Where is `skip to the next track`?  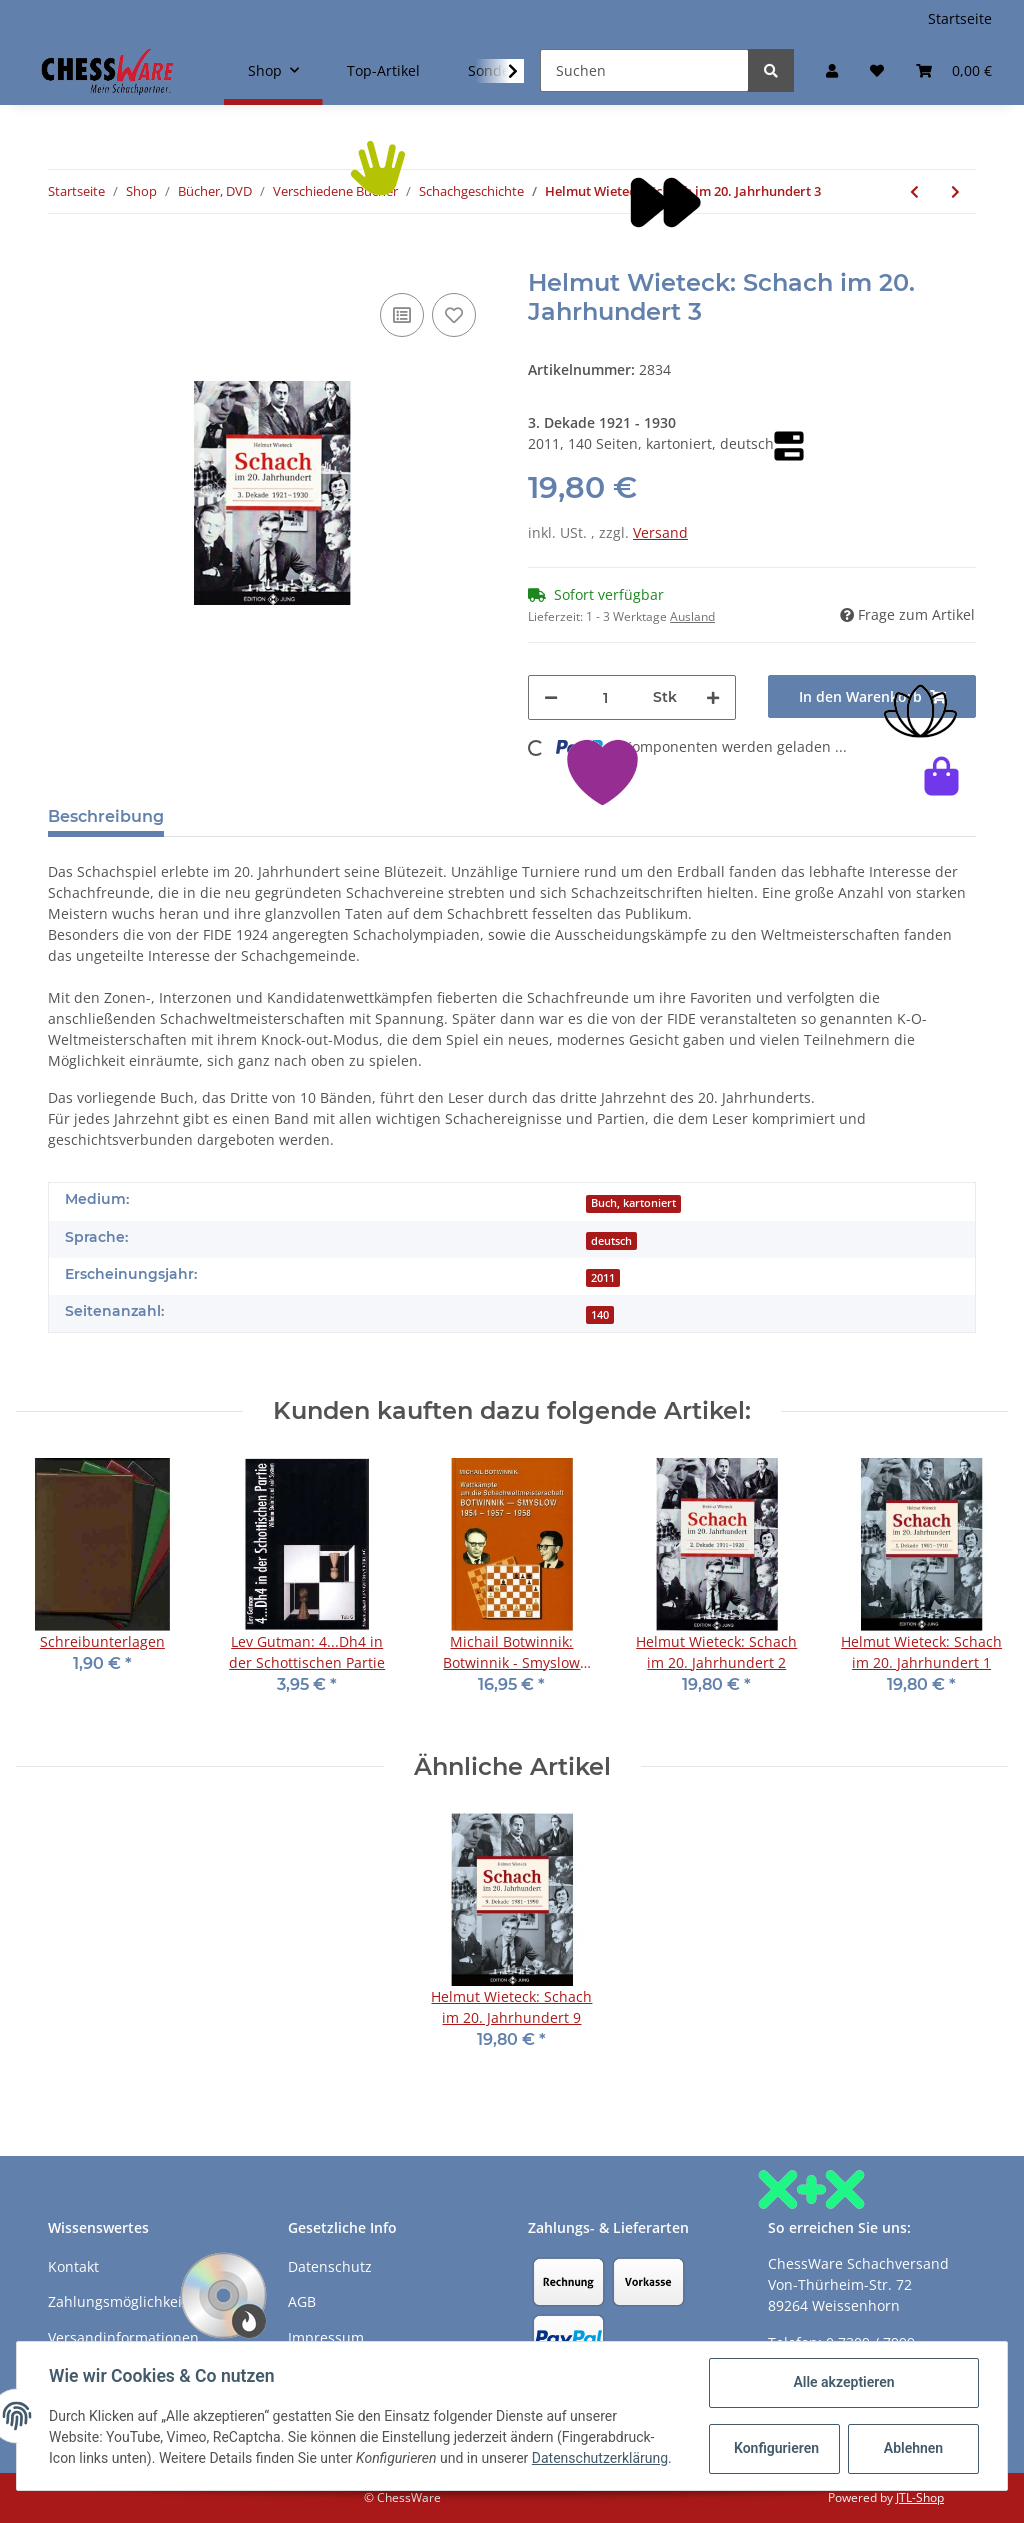 skip to the next track is located at coordinates (661, 202).